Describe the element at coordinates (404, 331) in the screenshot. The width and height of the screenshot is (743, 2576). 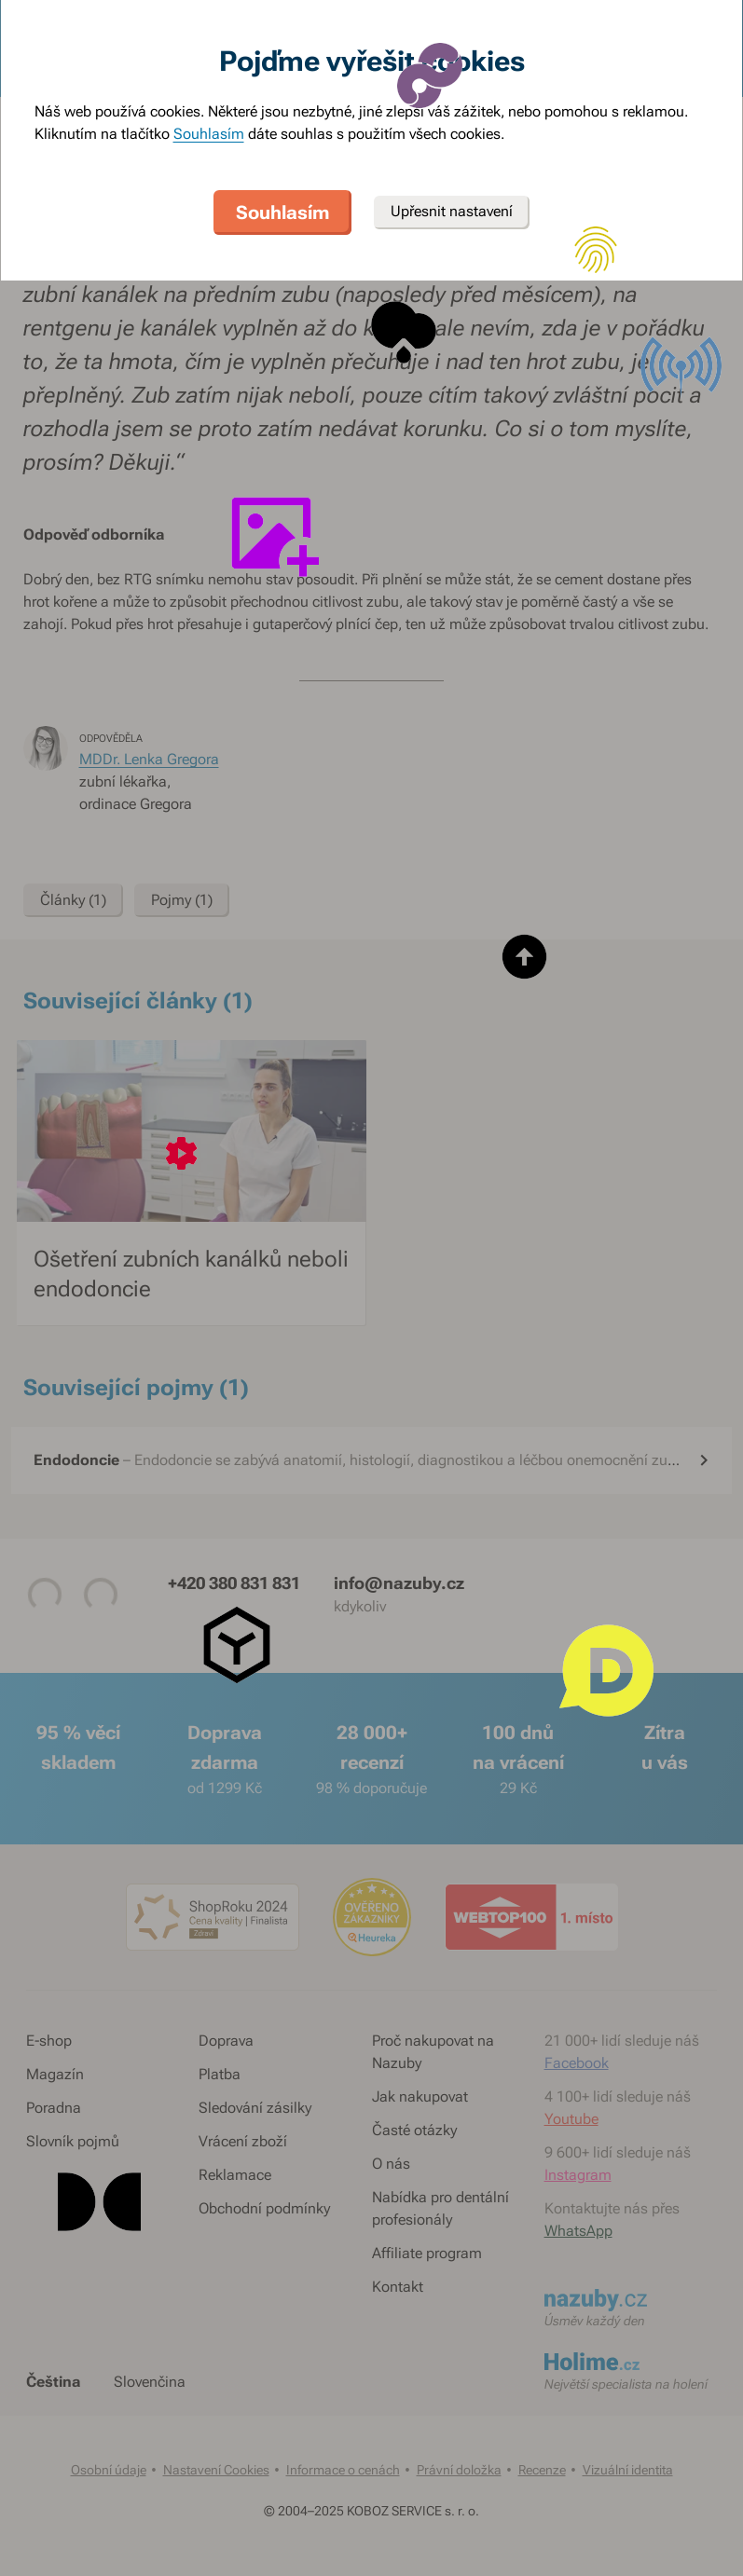
I see `indicates rainy weather conditions` at that location.